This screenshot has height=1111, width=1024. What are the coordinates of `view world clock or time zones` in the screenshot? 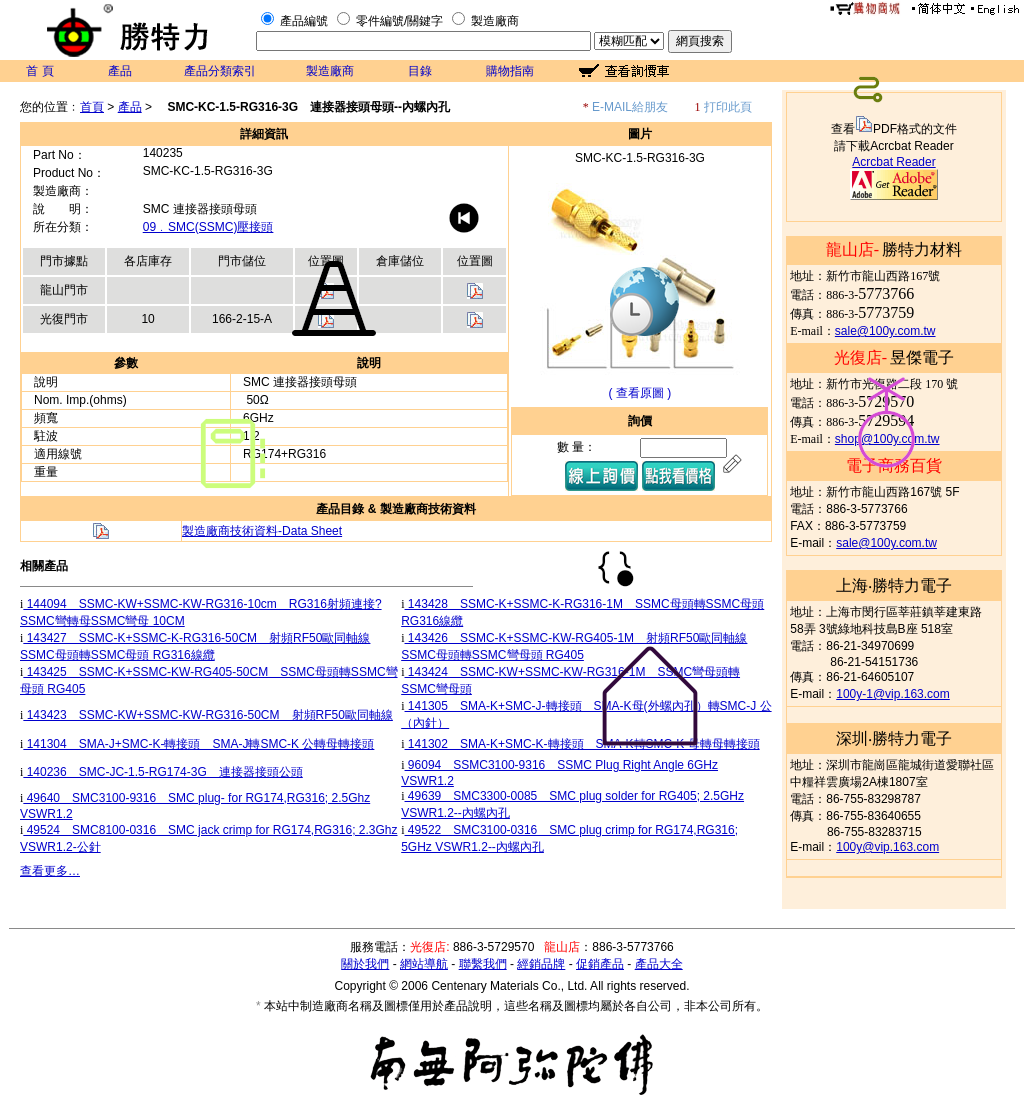 It's located at (644, 301).